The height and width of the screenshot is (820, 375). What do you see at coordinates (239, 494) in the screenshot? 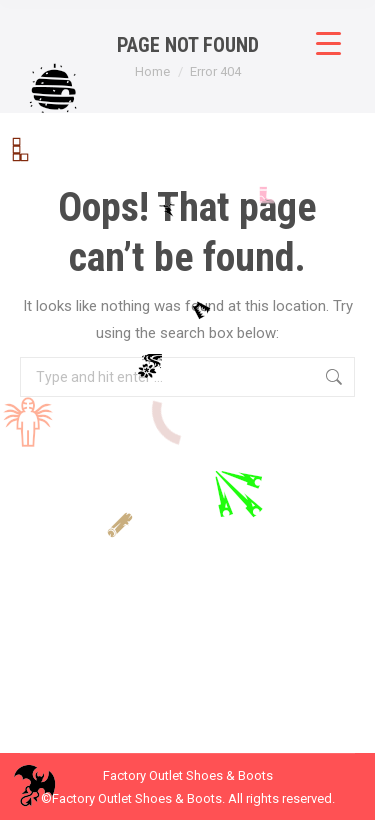
I see `activate multi-shot or spread attack ability` at bounding box center [239, 494].